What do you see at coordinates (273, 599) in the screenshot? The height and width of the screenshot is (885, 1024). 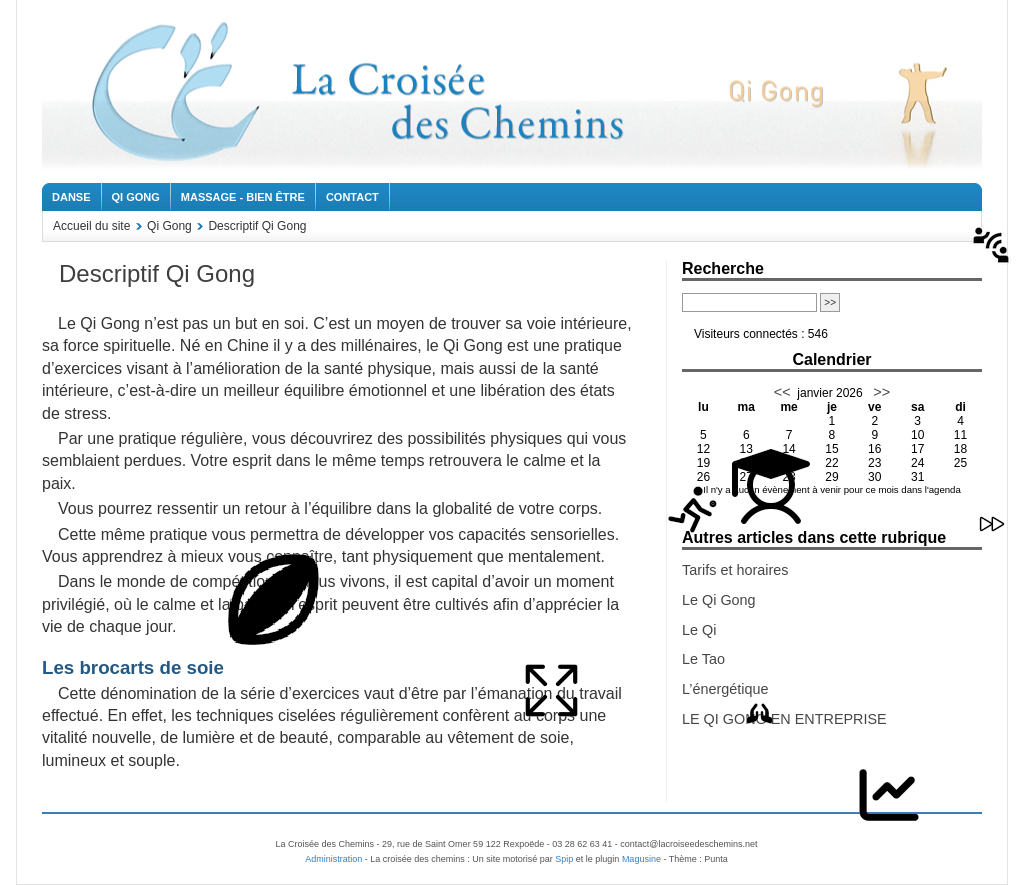 I see `view rugby sports content` at bounding box center [273, 599].